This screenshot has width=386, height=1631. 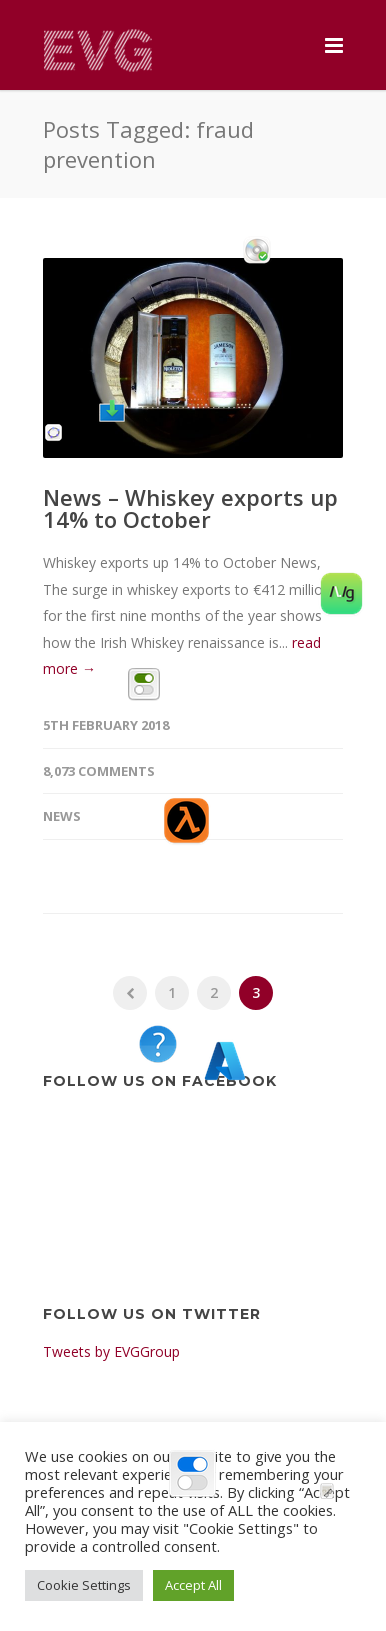 I want to click on open help documentation, so click(x=158, y=1044).